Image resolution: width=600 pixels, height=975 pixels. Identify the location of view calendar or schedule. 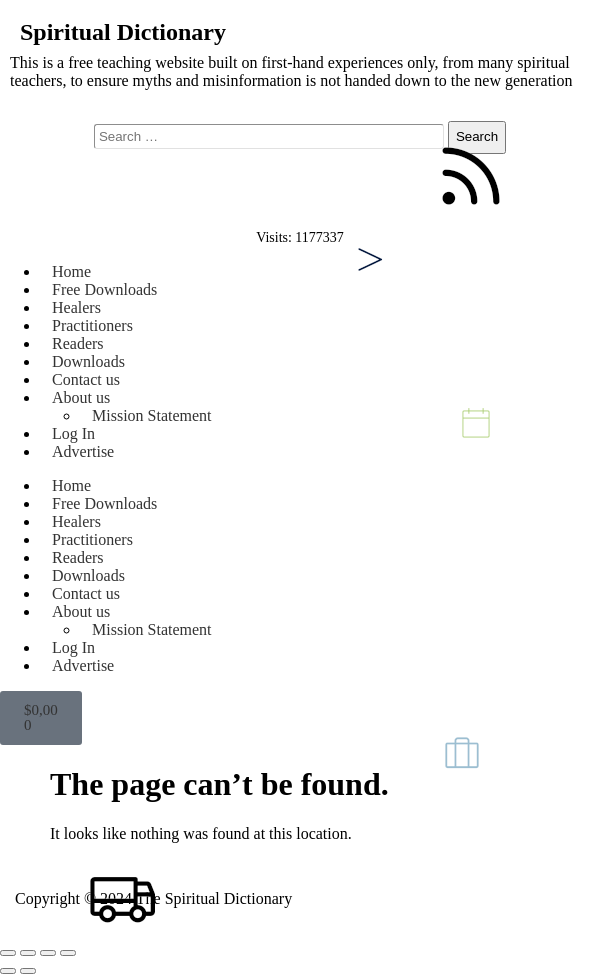
(476, 424).